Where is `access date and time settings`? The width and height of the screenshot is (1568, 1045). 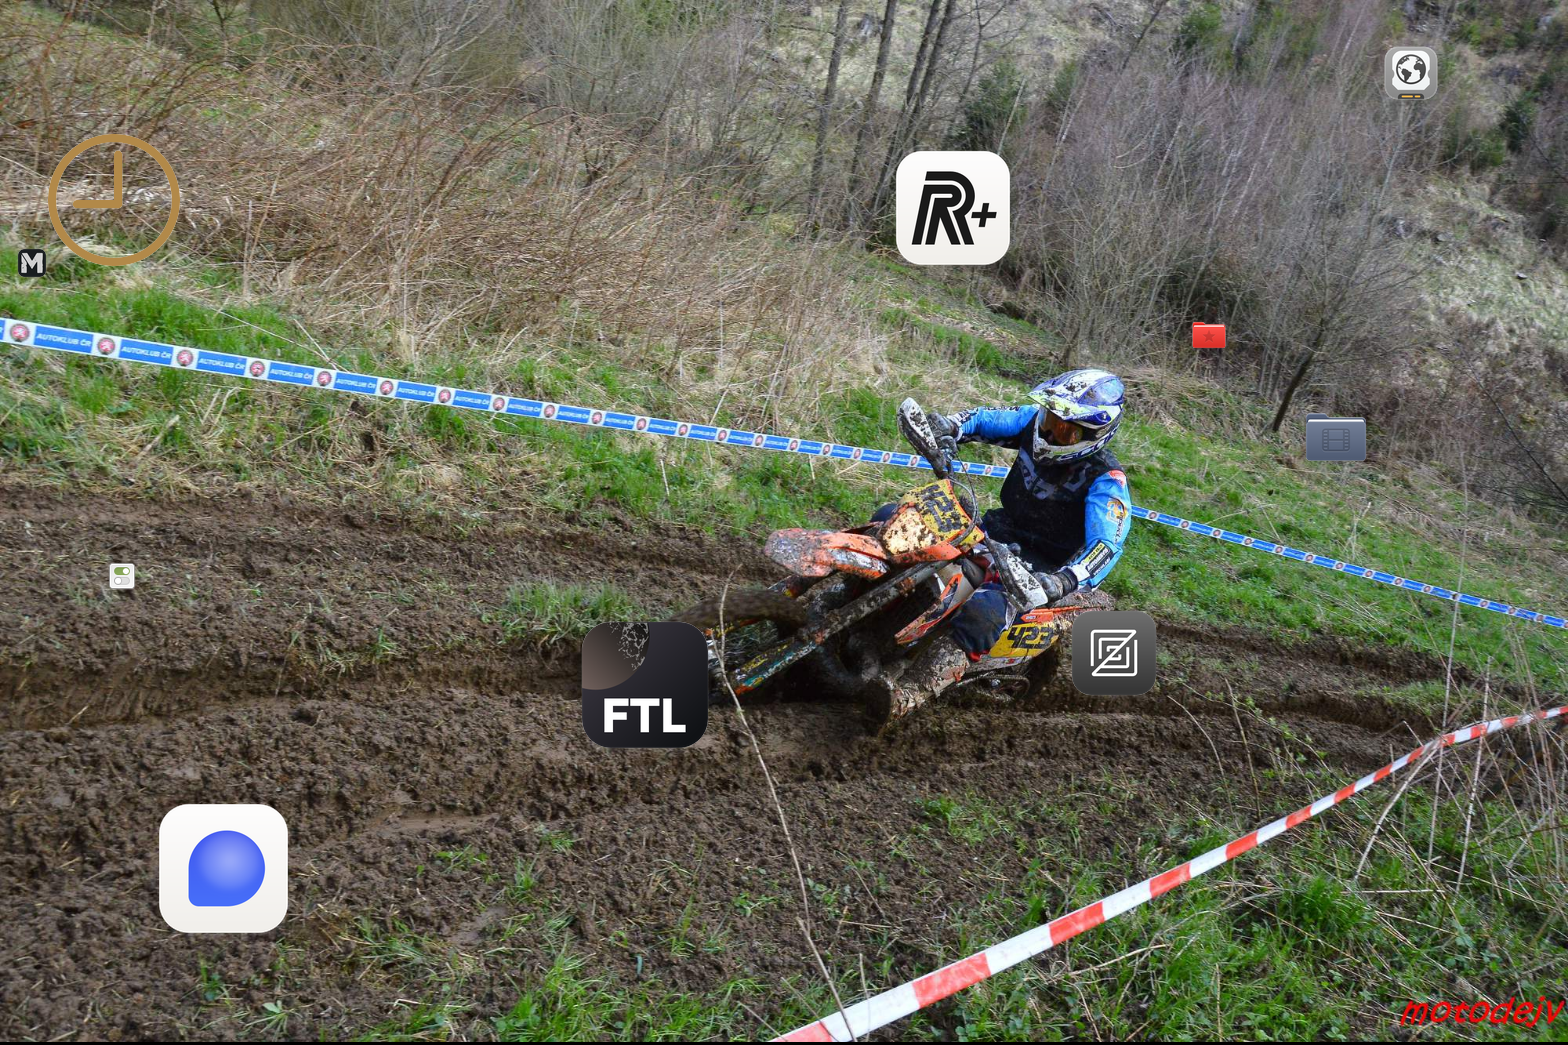 access date and time settings is located at coordinates (114, 200).